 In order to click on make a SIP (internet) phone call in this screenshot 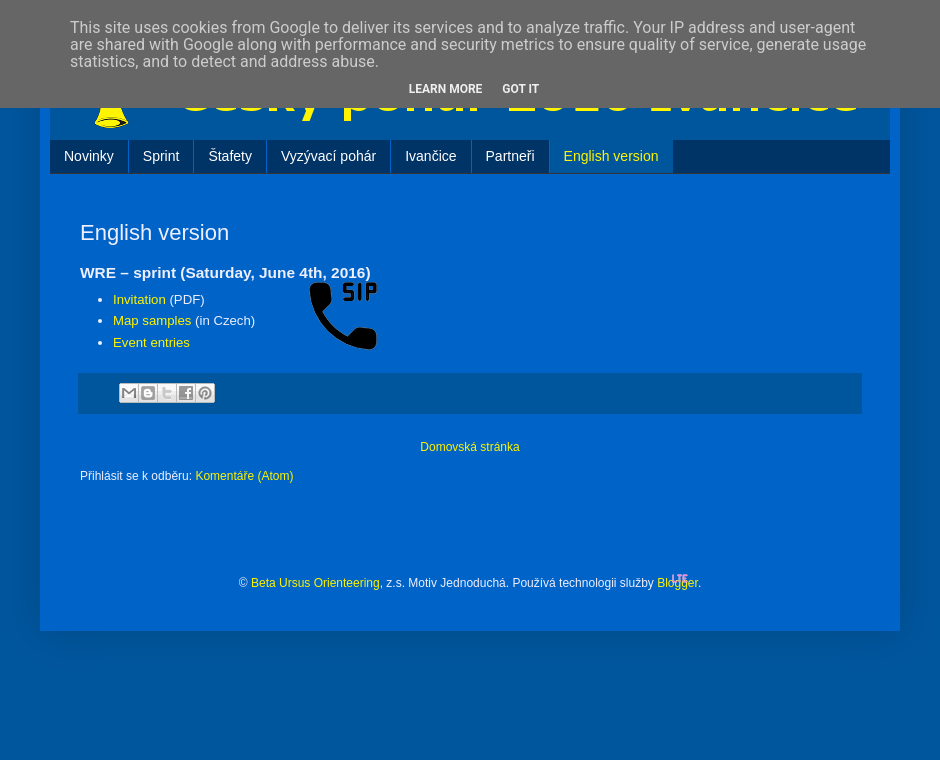, I will do `click(343, 316)`.